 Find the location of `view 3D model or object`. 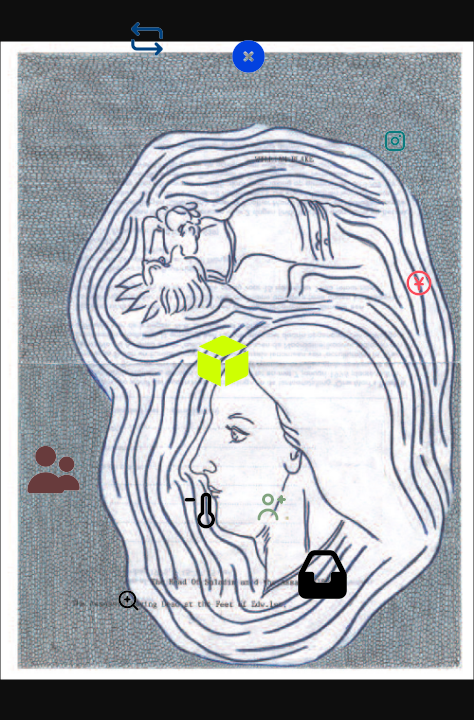

view 3D model or object is located at coordinates (223, 361).